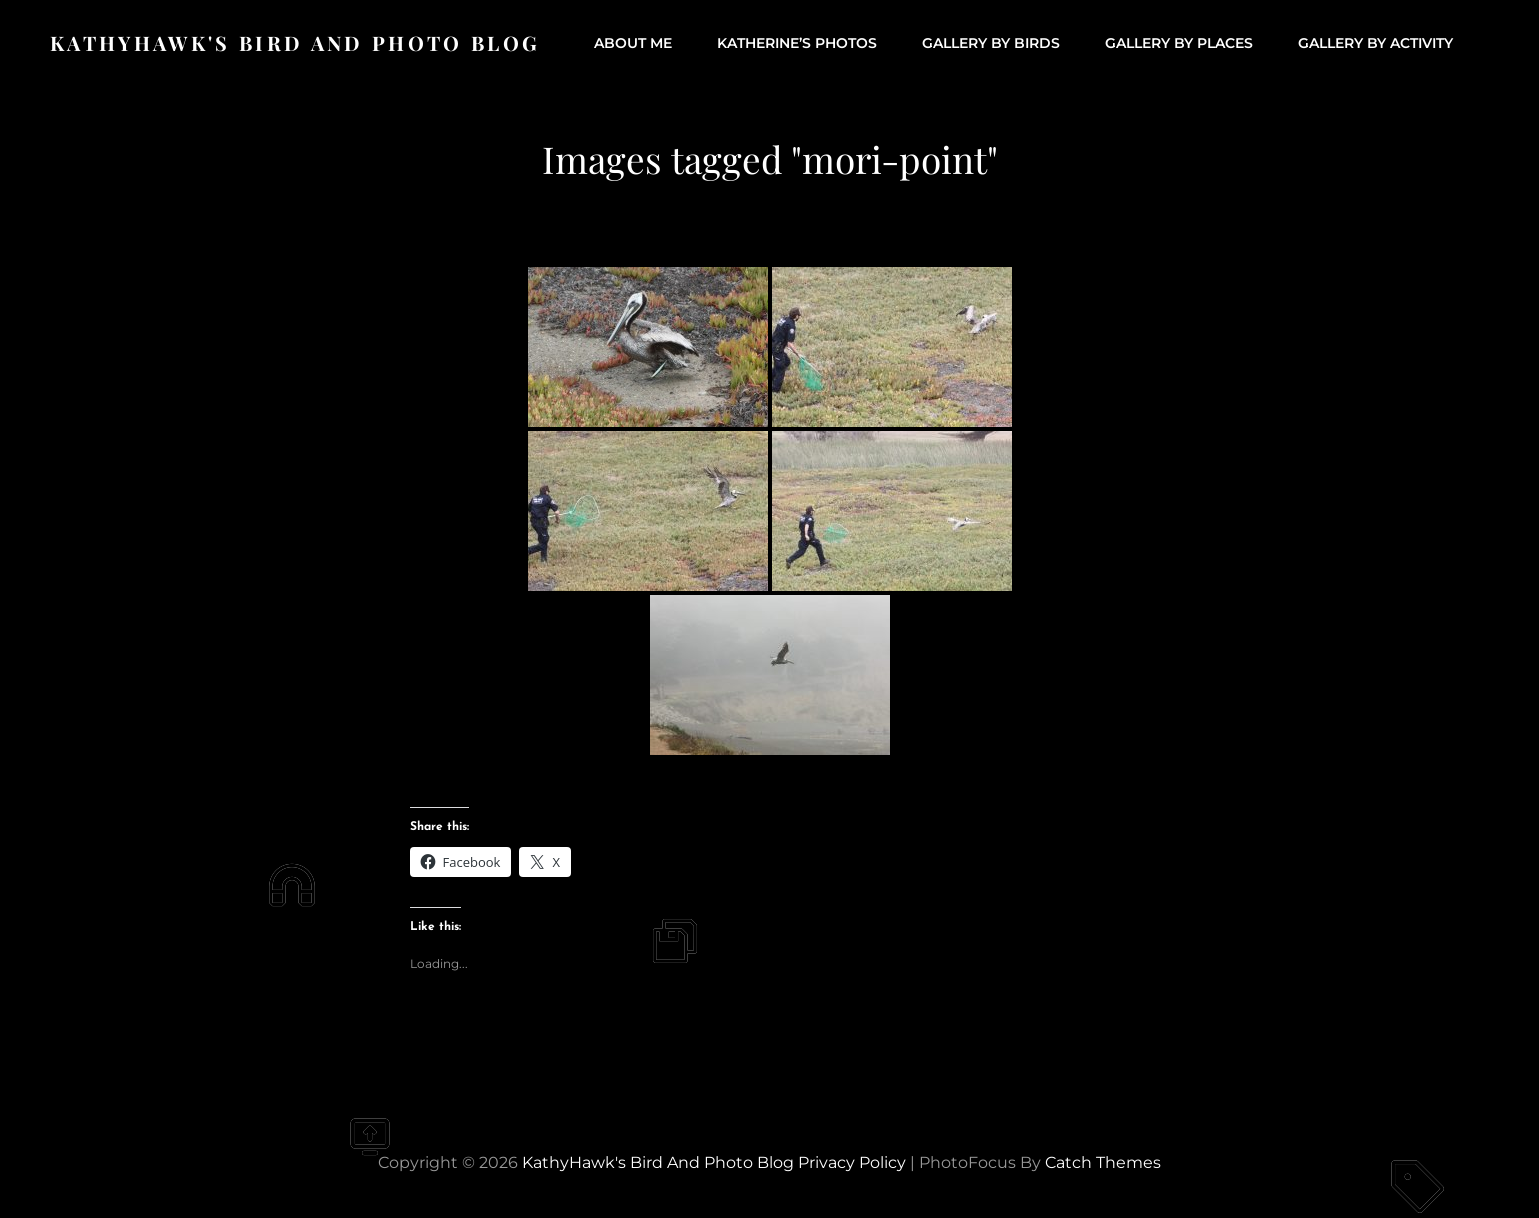 The width and height of the screenshot is (1539, 1218). Describe the element at coordinates (1418, 1187) in the screenshot. I see `add or manage tags` at that location.